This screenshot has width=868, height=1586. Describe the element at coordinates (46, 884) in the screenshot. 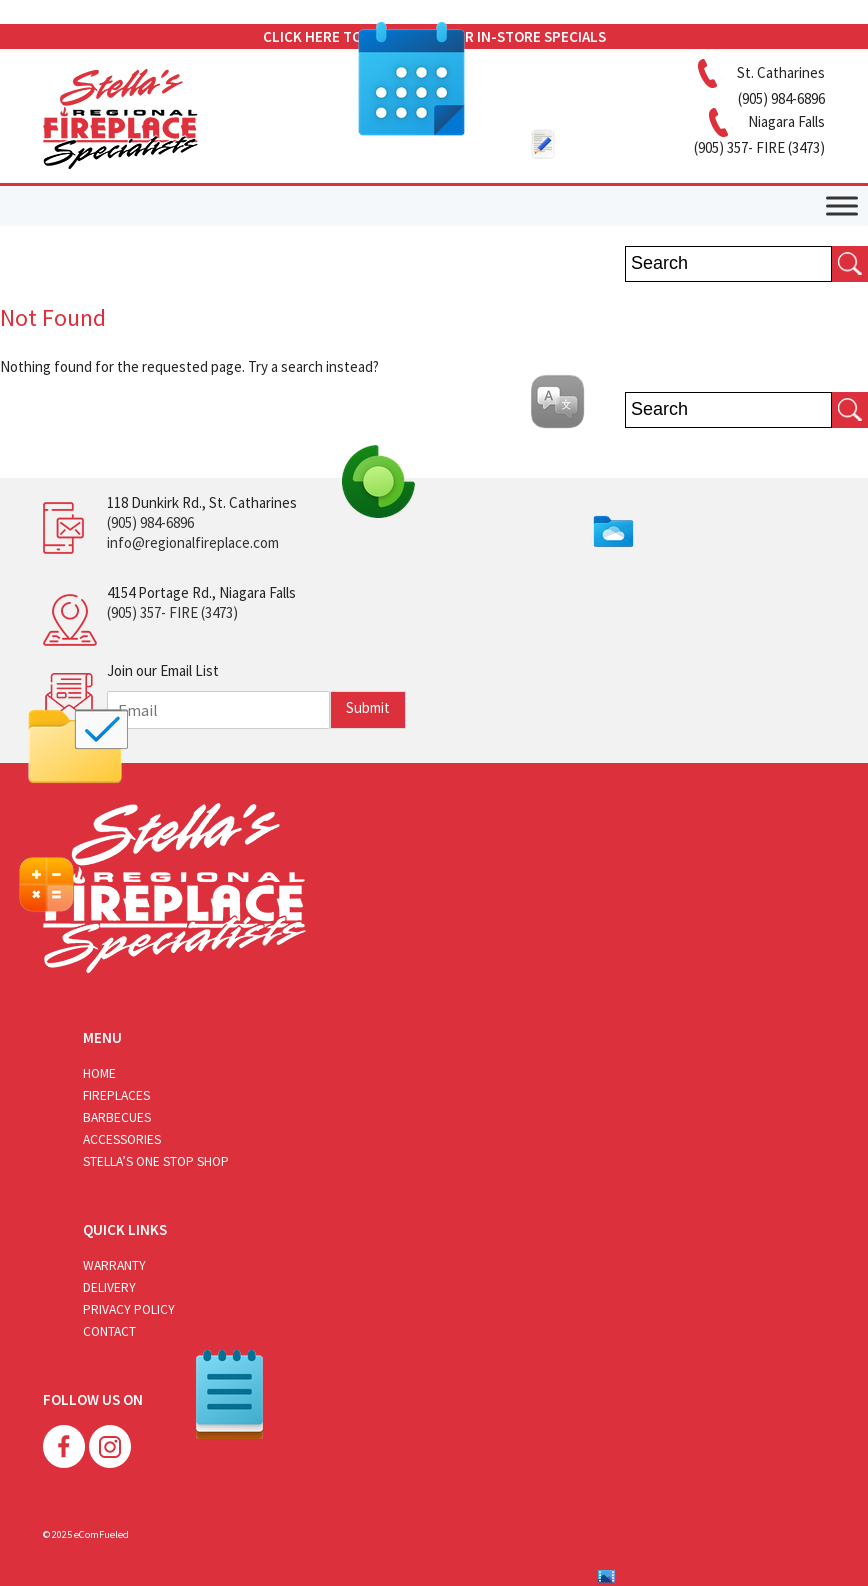

I see `open pcb calculator app` at that location.